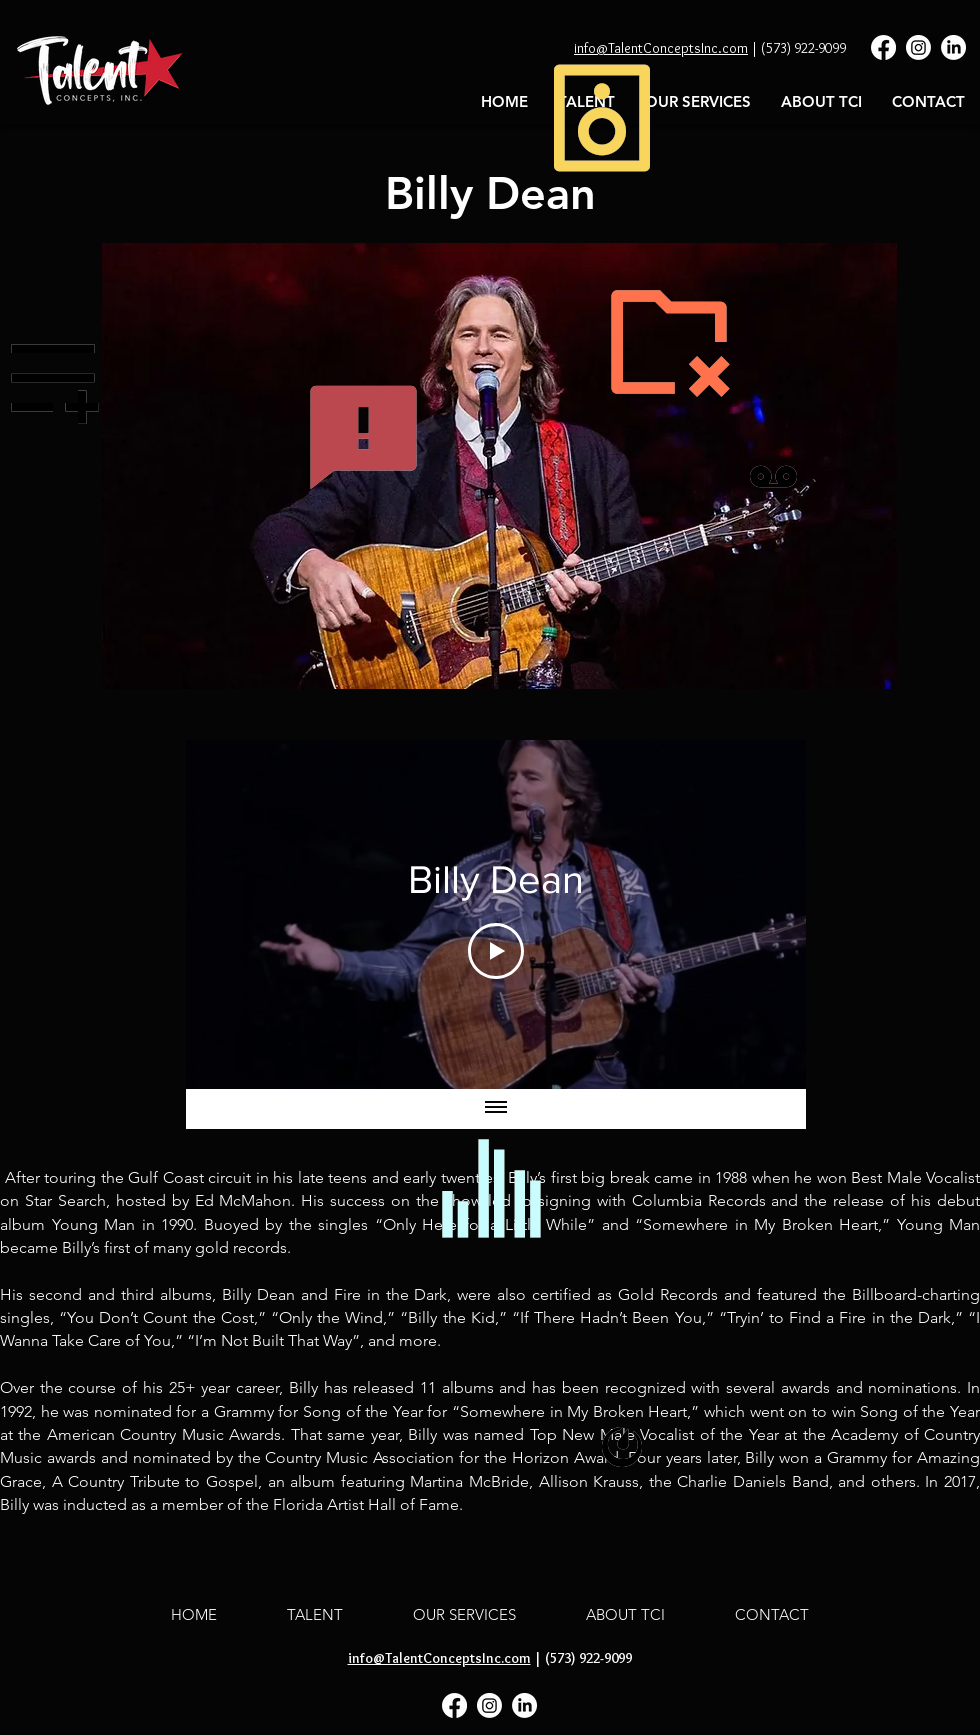 The width and height of the screenshot is (980, 1735). Describe the element at coordinates (494, 1191) in the screenshot. I see `view grouped bar chart data` at that location.